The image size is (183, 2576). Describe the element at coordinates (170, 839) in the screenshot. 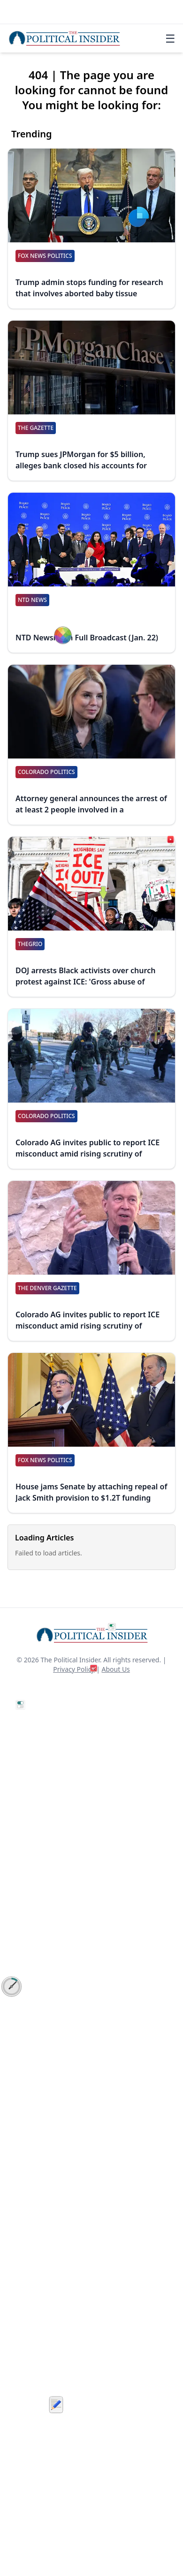

I see `open copypastegrab video downloader app` at that location.